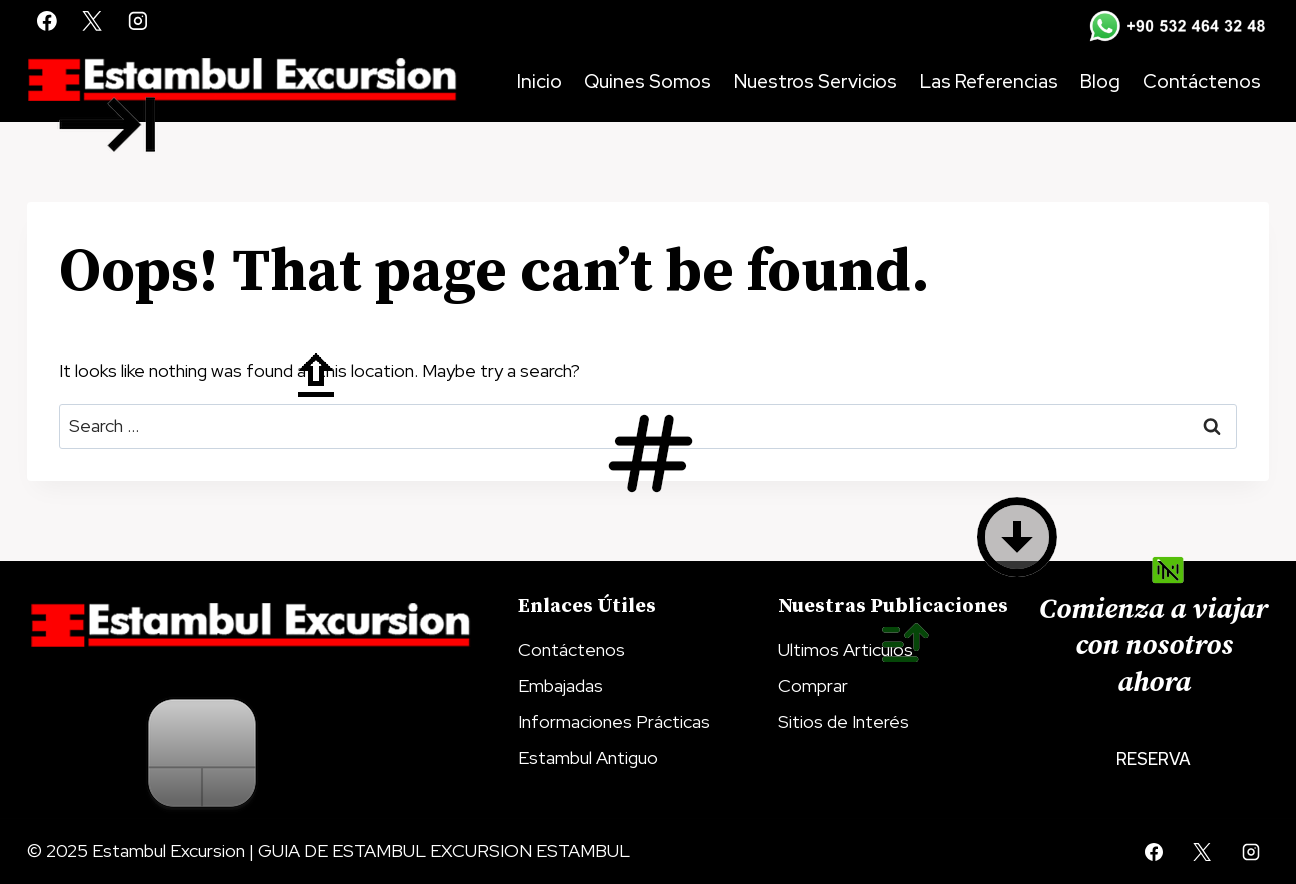 The width and height of the screenshot is (1296, 884). What do you see at coordinates (316, 376) in the screenshot?
I see `upload a file from your device` at bounding box center [316, 376].